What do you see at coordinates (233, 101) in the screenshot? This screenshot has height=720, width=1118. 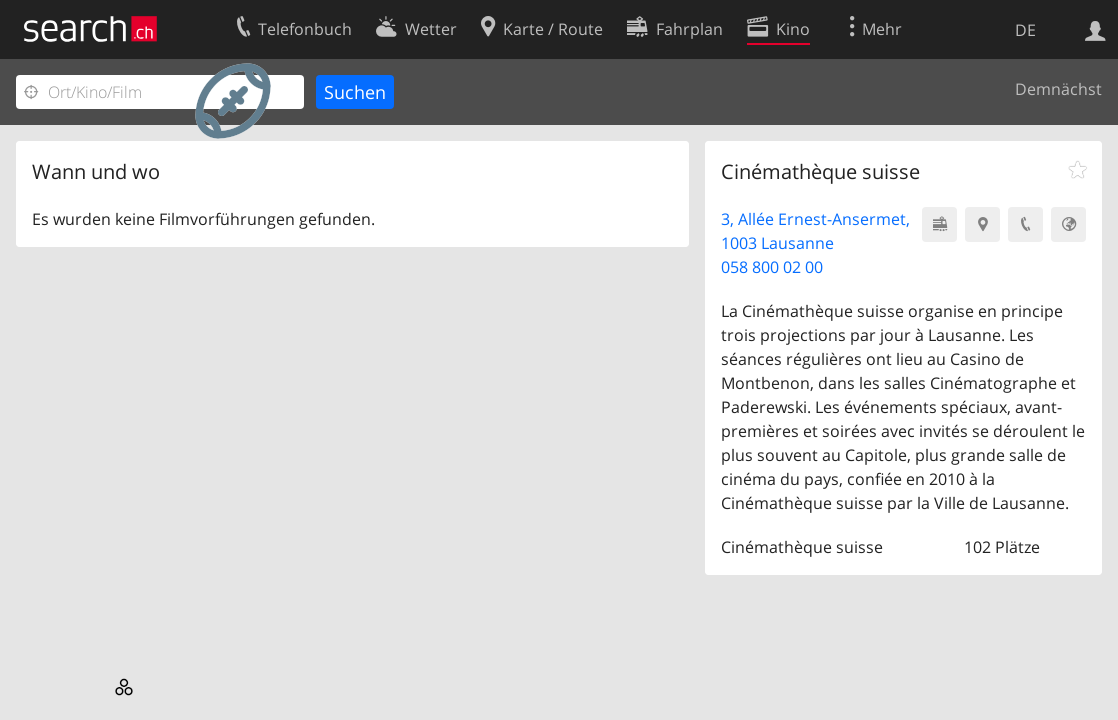 I see `access american football content or scores` at bounding box center [233, 101].